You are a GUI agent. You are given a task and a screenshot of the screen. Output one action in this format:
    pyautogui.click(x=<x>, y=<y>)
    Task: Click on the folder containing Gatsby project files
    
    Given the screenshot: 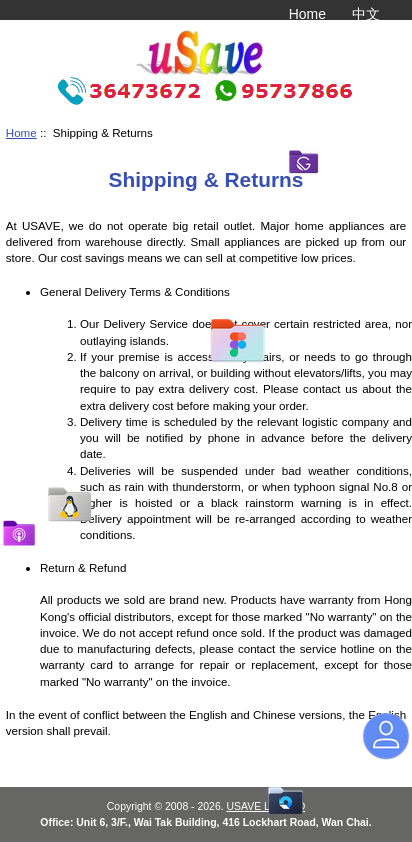 What is the action you would take?
    pyautogui.click(x=303, y=162)
    